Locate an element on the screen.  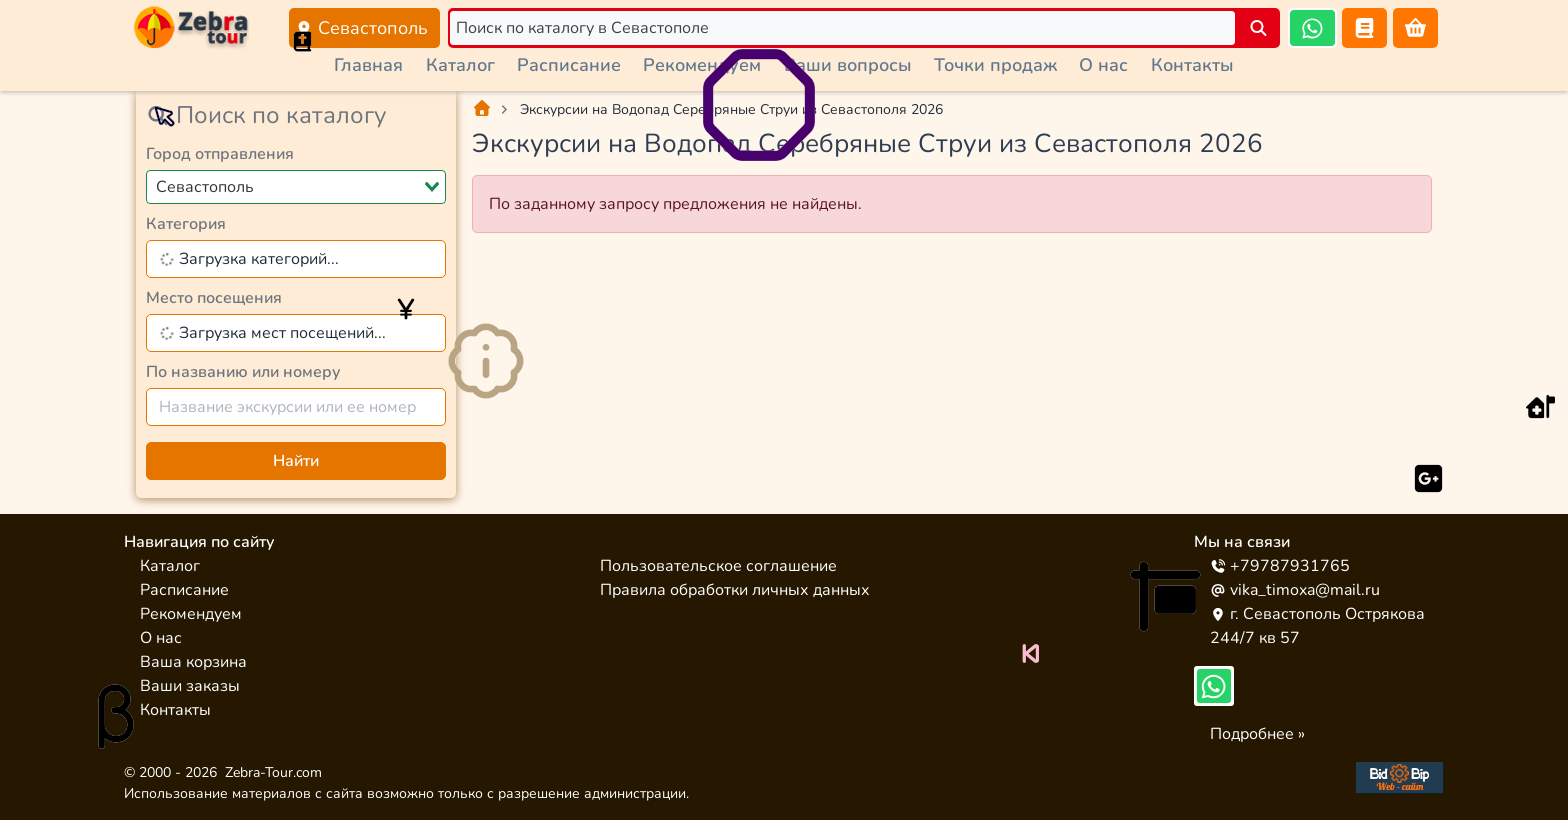
indicates a stop or warning state is located at coordinates (759, 105).